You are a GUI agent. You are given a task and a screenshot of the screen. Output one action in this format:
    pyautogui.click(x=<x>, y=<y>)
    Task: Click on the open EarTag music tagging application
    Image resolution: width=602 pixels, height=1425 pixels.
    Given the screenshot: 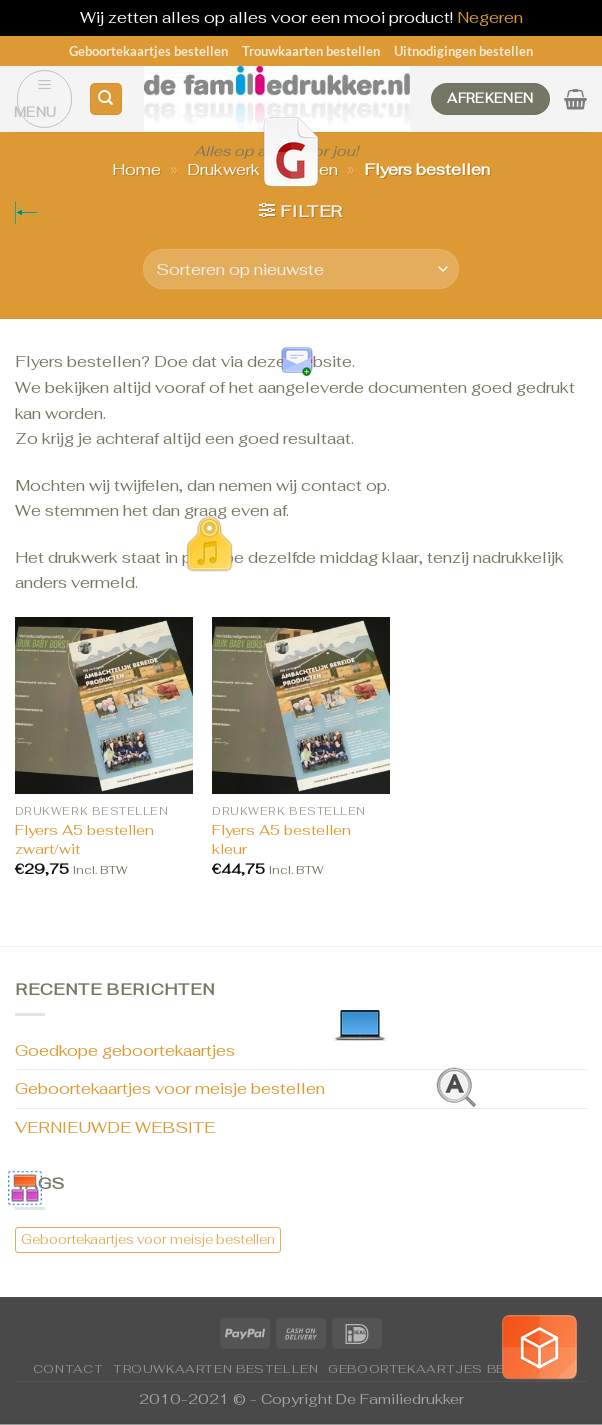 What is the action you would take?
    pyautogui.click(x=209, y=543)
    